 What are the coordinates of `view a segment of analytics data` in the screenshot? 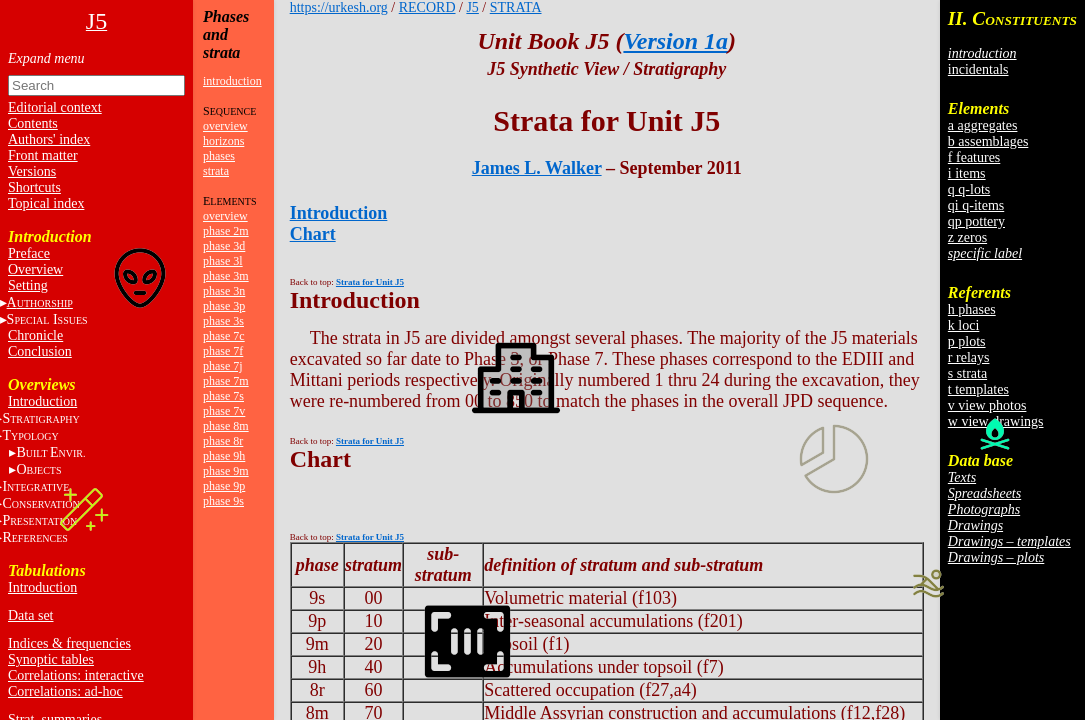 It's located at (834, 459).